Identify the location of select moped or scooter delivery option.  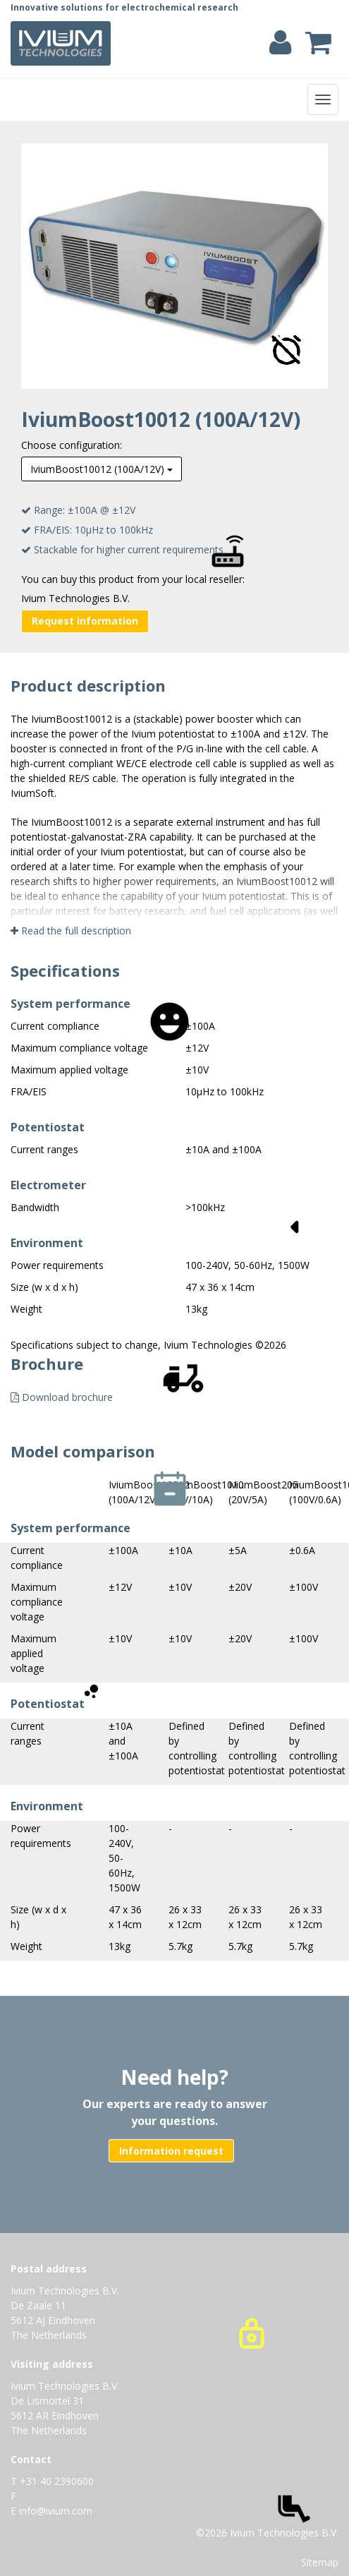
(183, 1378).